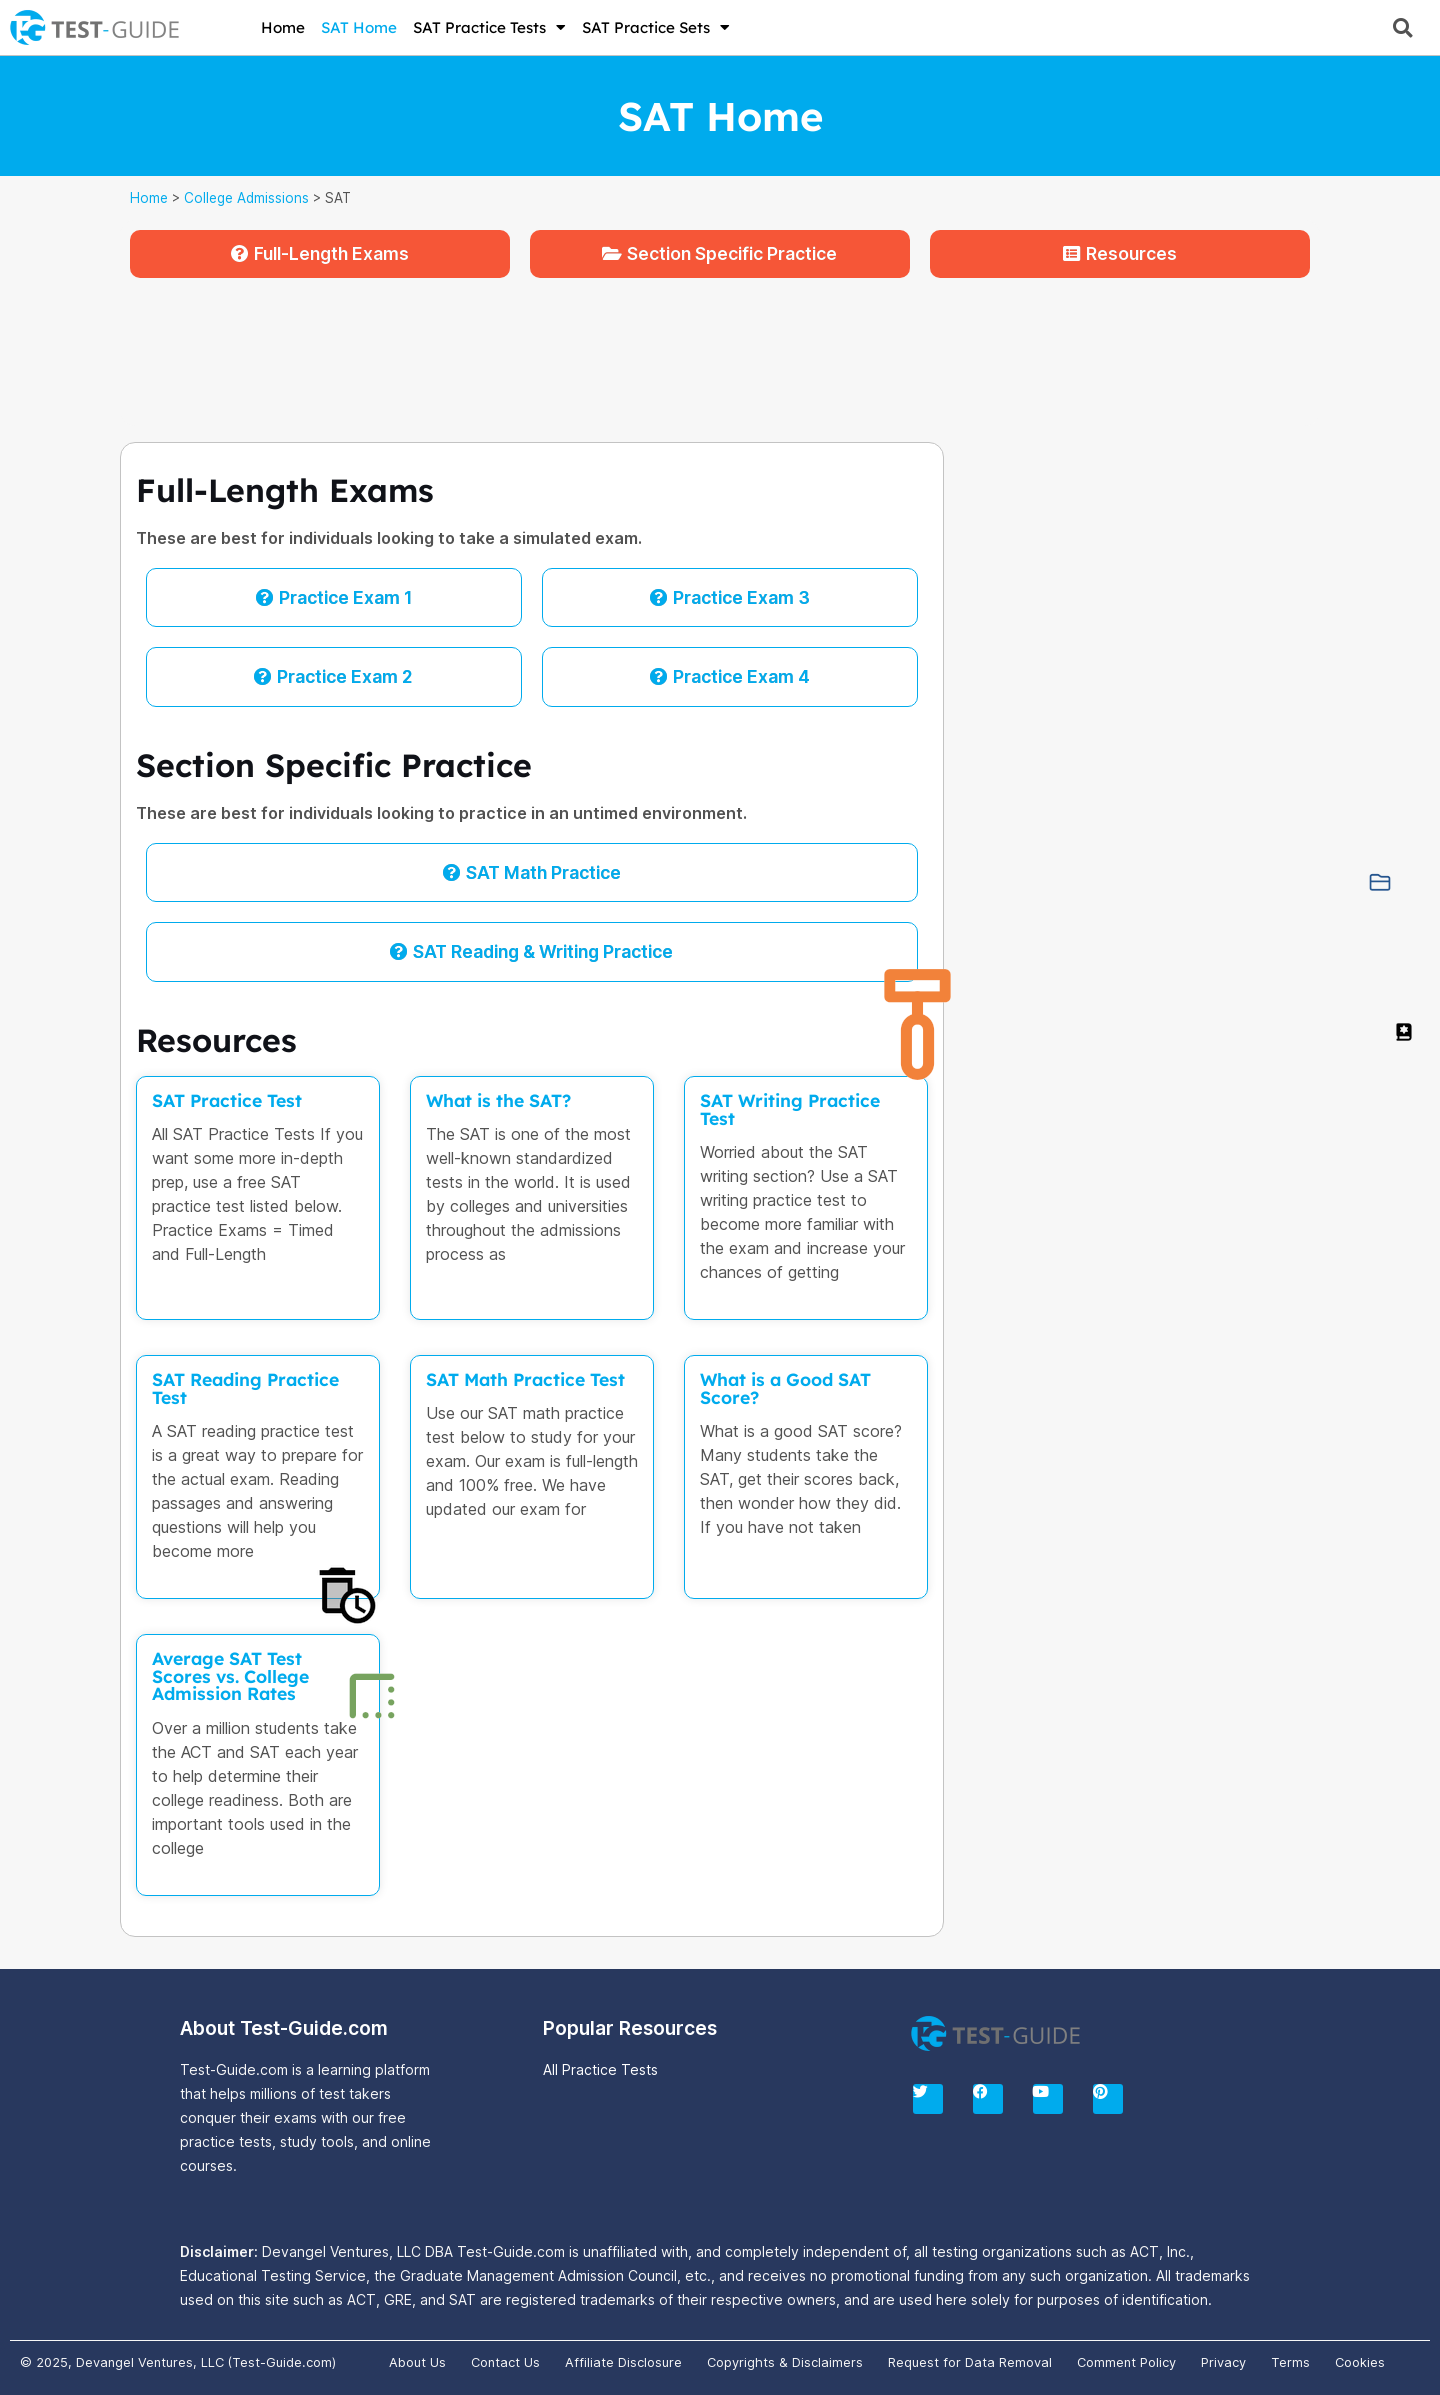 This screenshot has width=1440, height=2395. I want to click on access Jewish religious texts, so click(1404, 1032).